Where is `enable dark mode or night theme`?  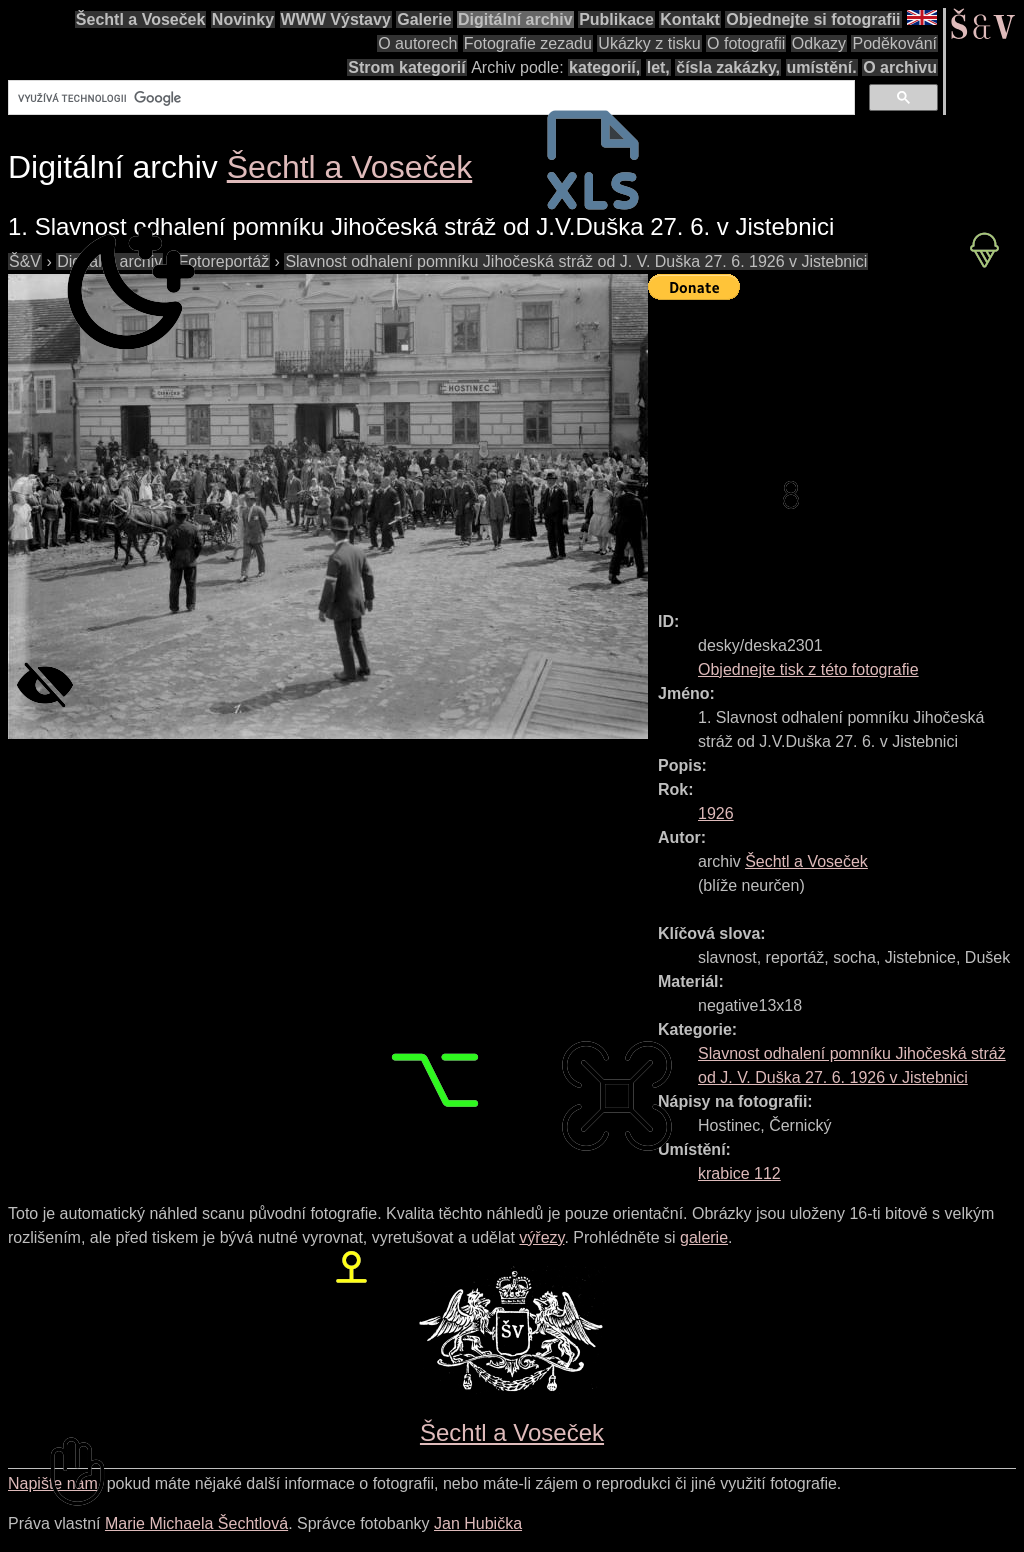
enable dark mode or night theme is located at coordinates (126, 290).